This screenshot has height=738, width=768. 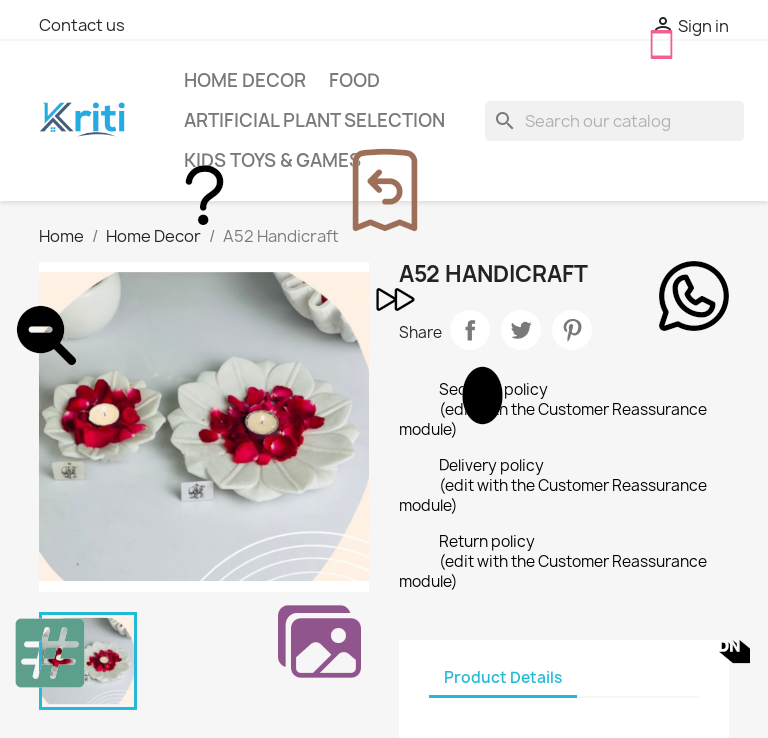 What do you see at coordinates (395, 299) in the screenshot?
I see `skip to the next track` at bounding box center [395, 299].